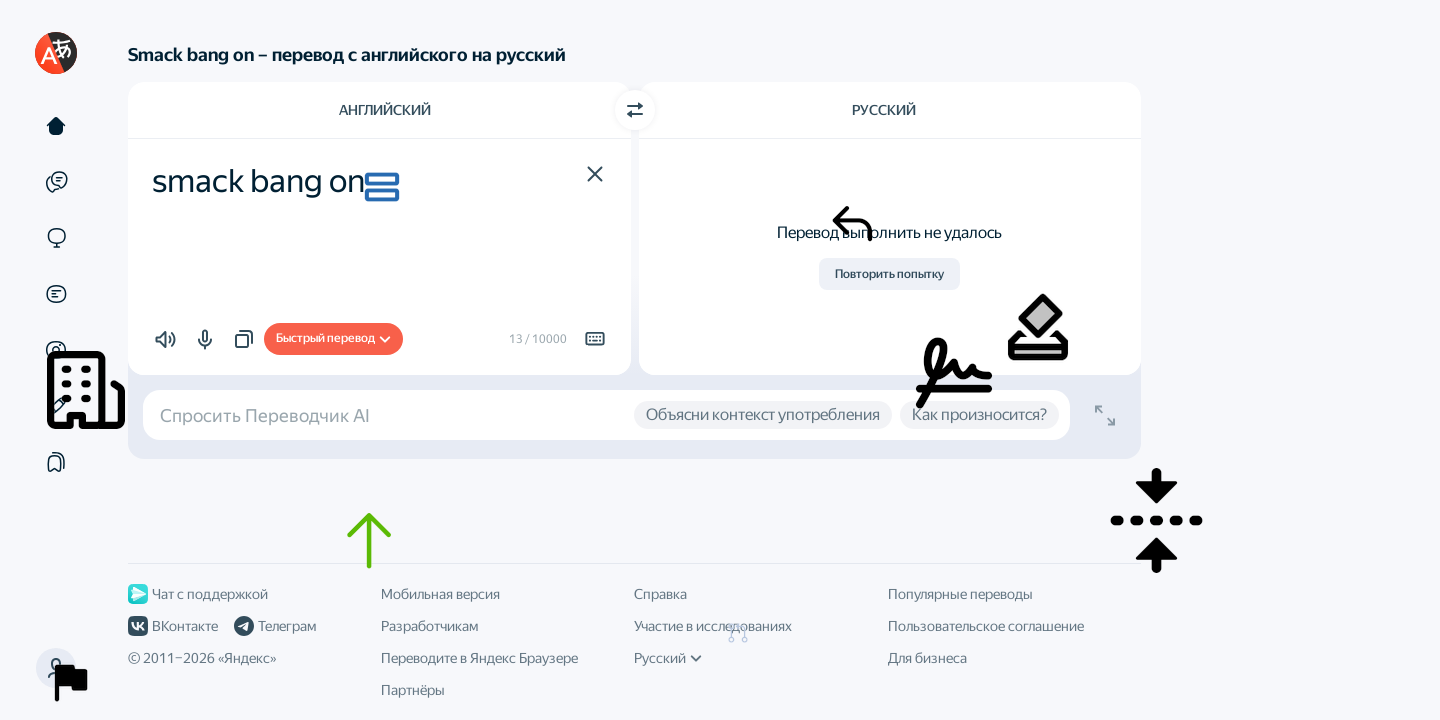 The height and width of the screenshot is (720, 1440). Describe the element at coordinates (369, 541) in the screenshot. I see `scroll to top of page` at that location.